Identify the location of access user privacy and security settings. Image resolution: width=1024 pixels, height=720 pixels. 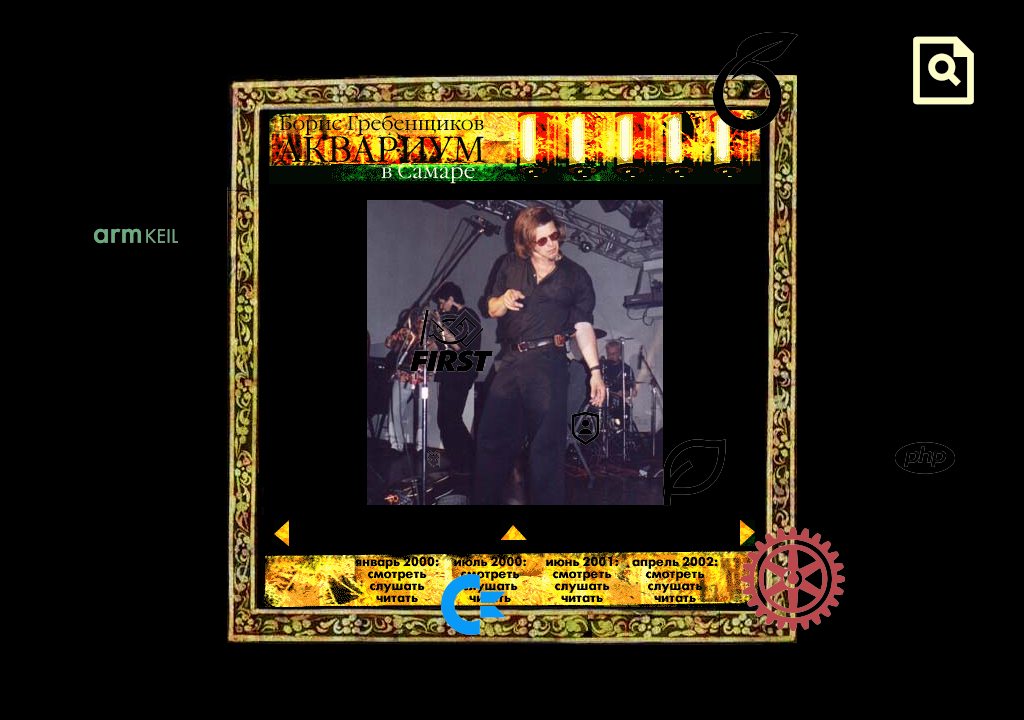
(585, 428).